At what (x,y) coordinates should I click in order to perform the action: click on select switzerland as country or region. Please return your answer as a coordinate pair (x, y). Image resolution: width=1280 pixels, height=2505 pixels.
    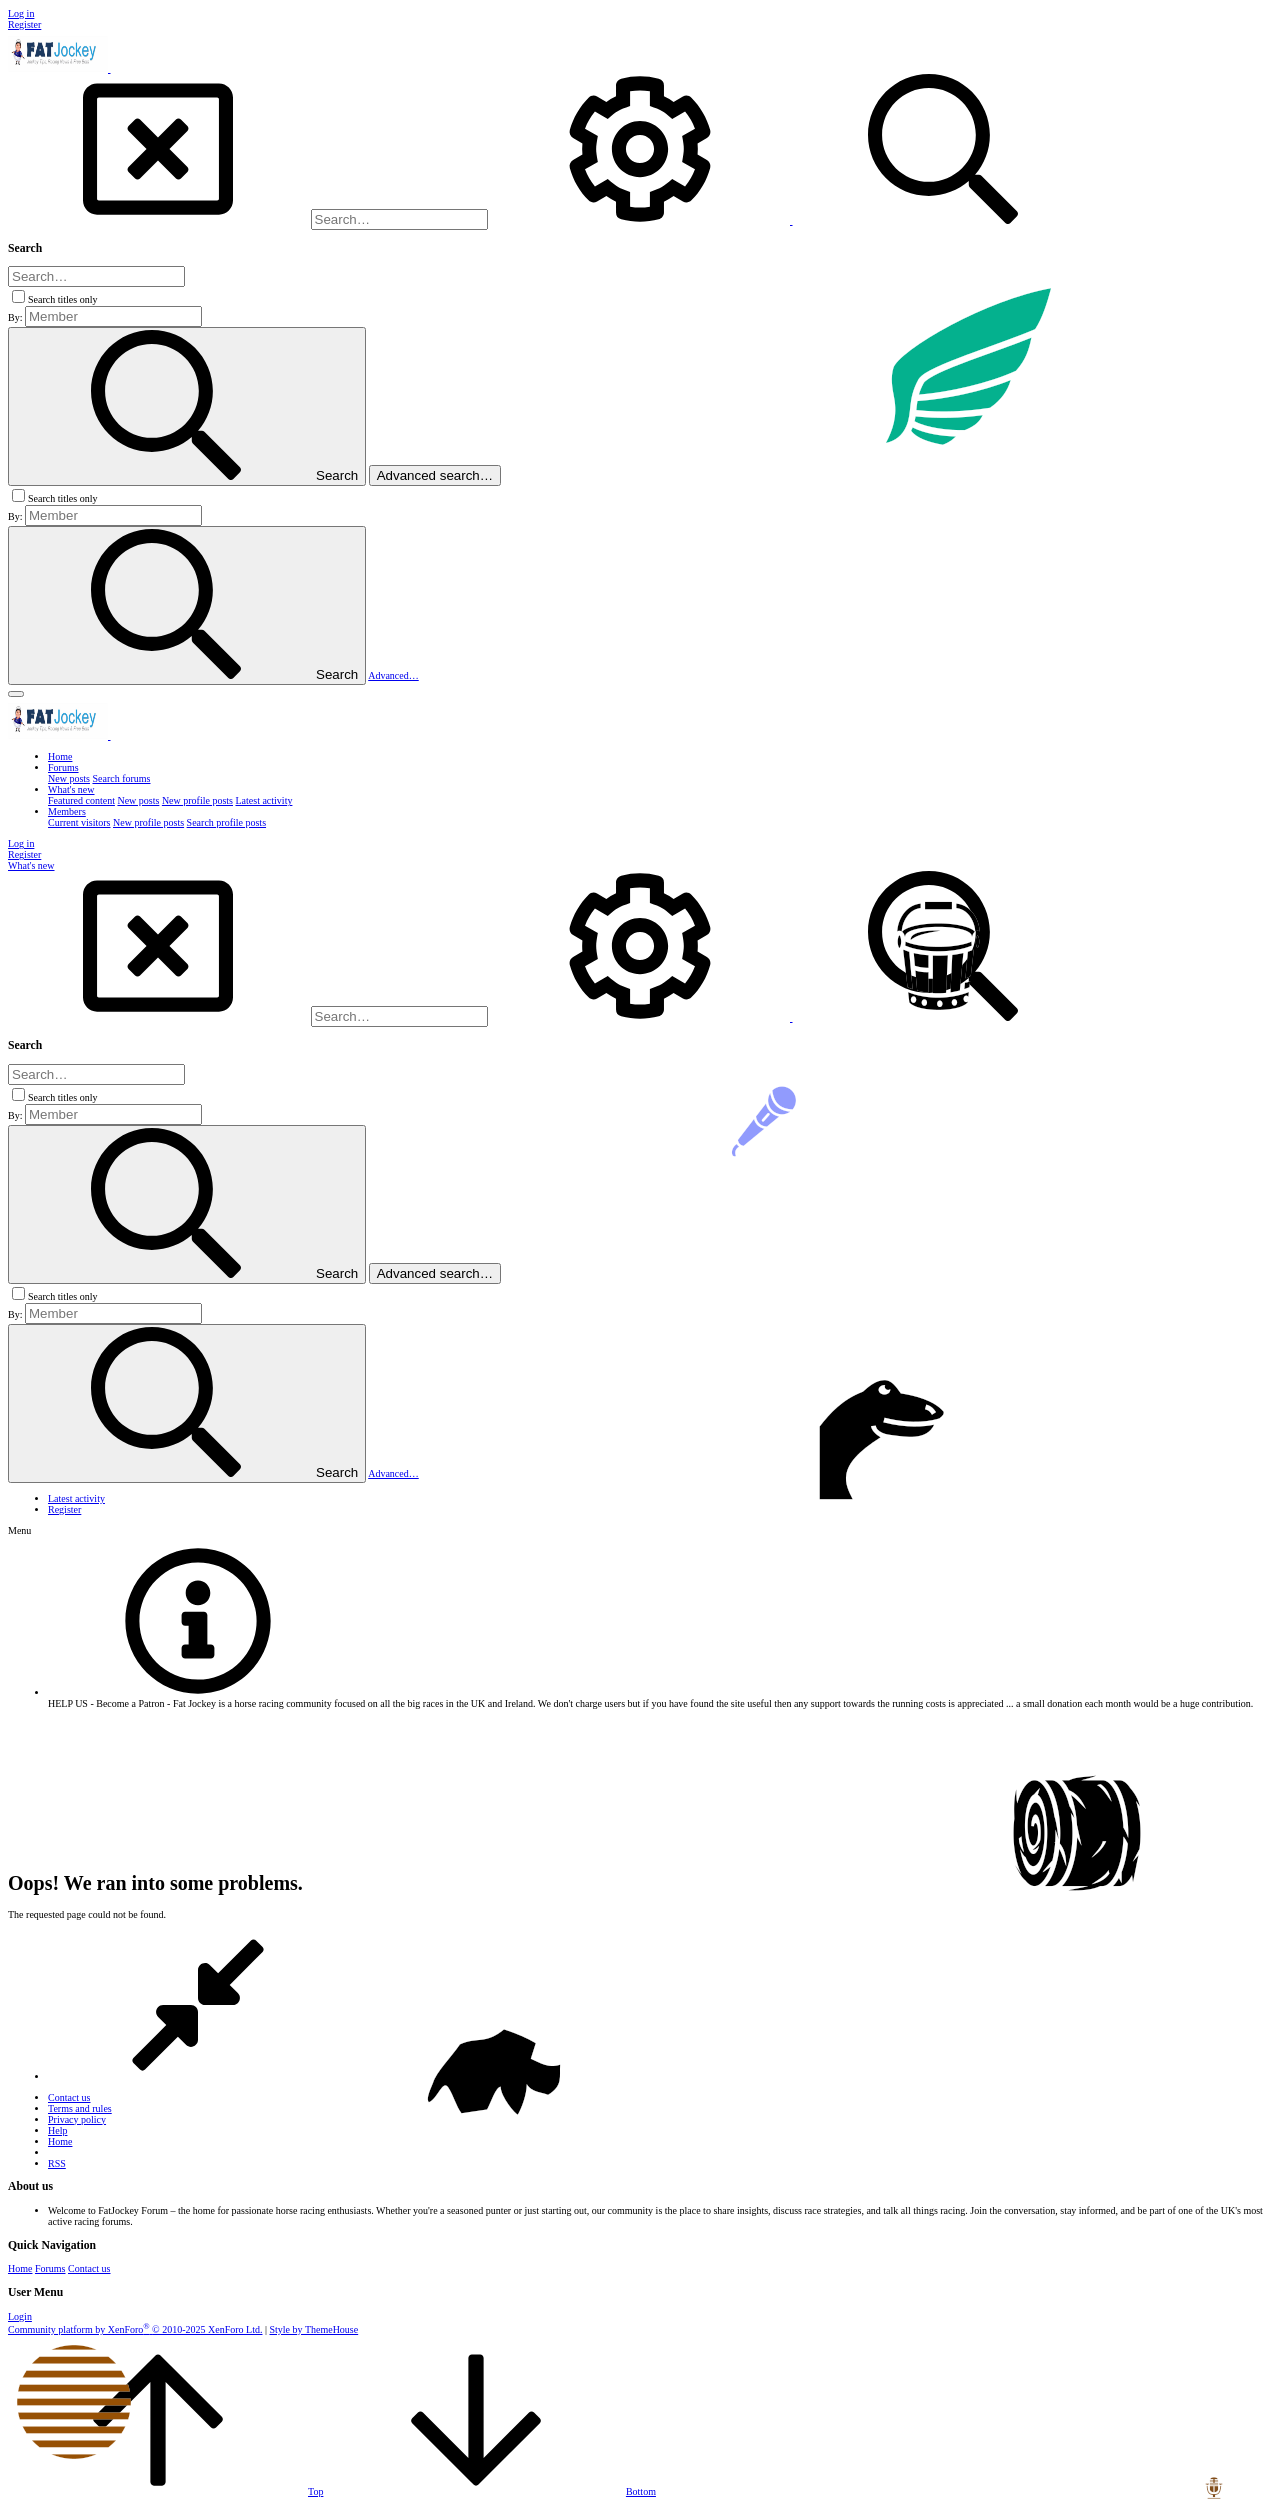
    Looking at the image, I should click on (494, 2072).